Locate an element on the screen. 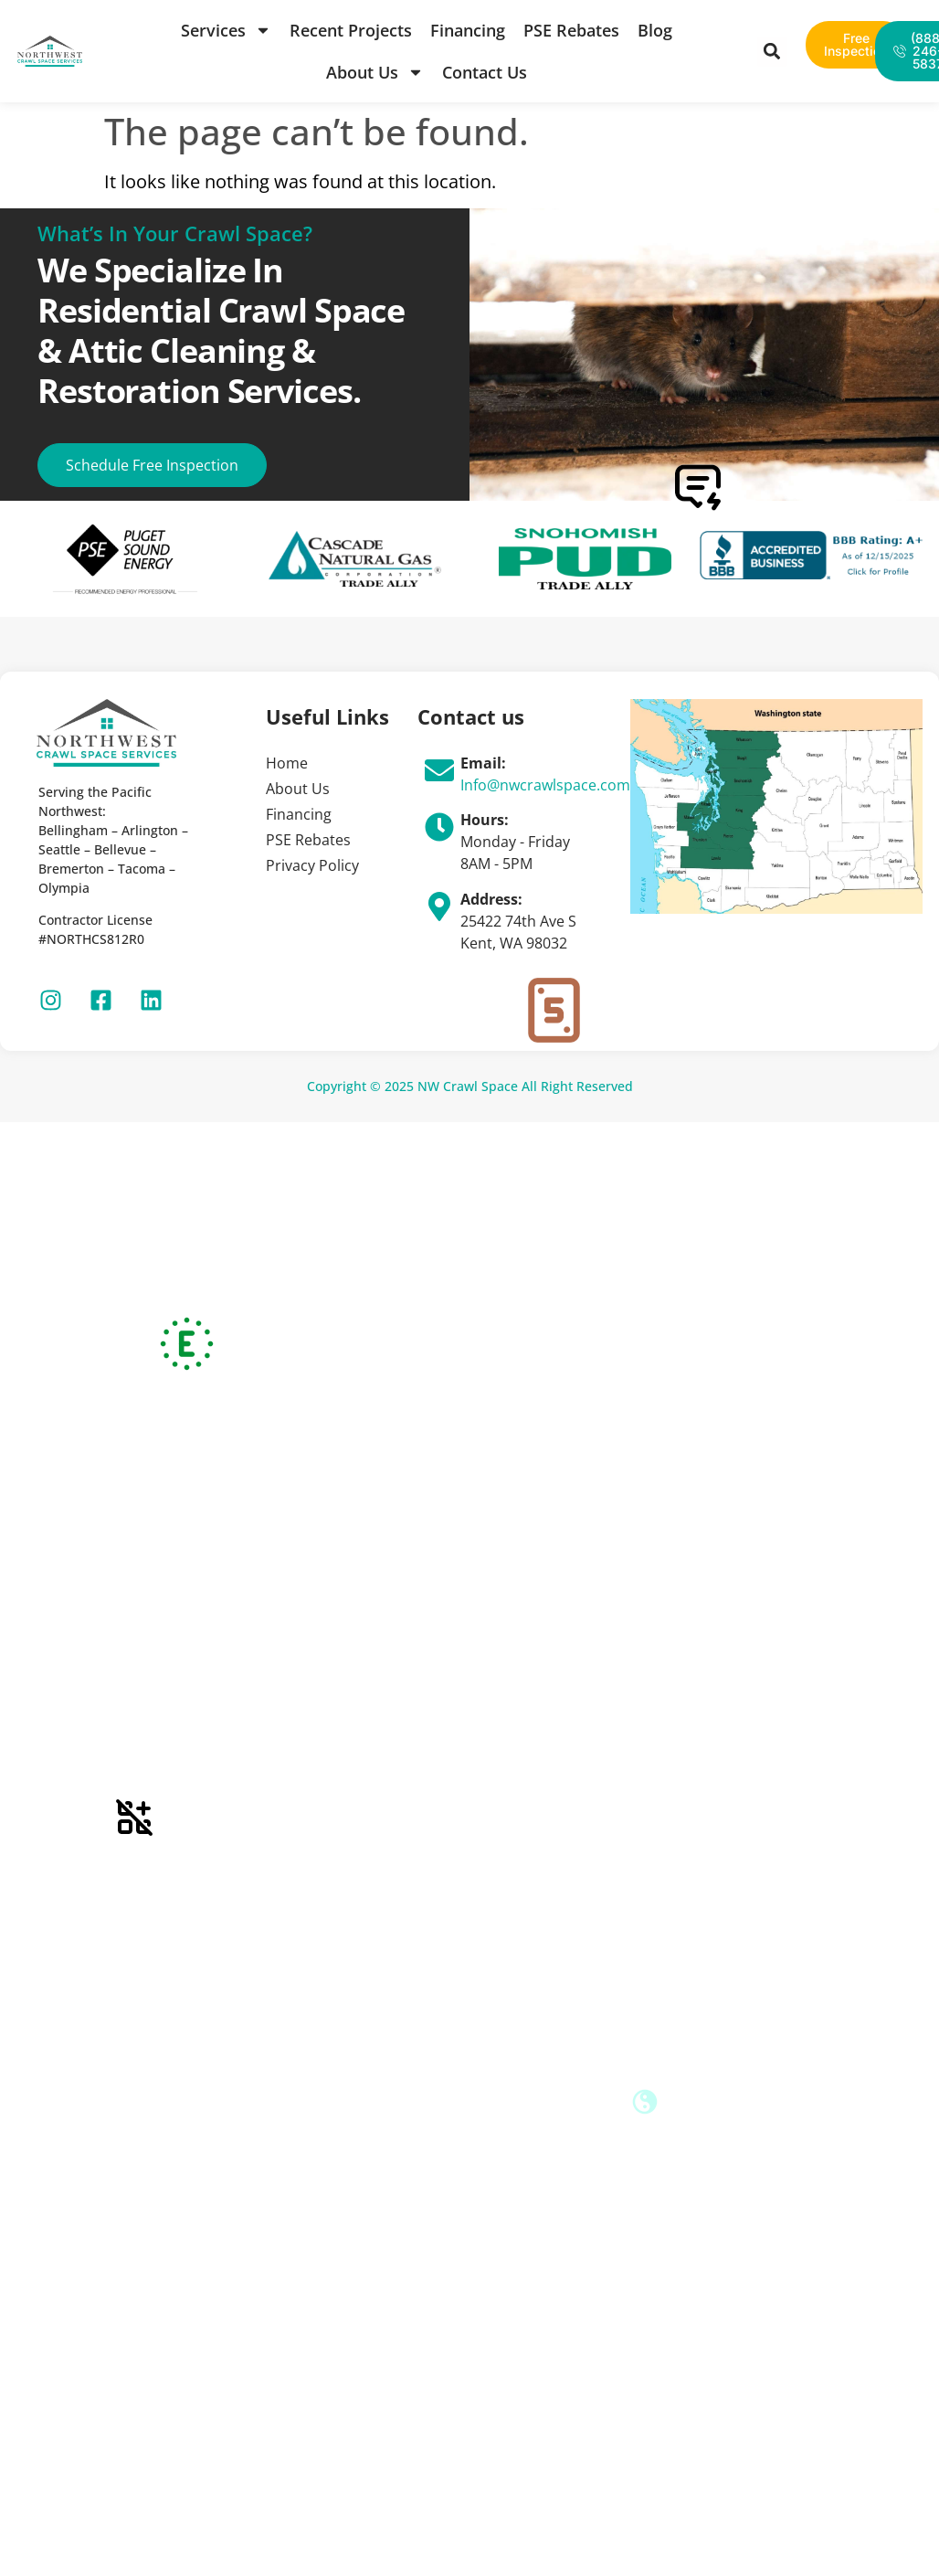 Image resolution: width=939 pixels, height=2576 pixels. send a quick reply is located at coordinates (698, 485).